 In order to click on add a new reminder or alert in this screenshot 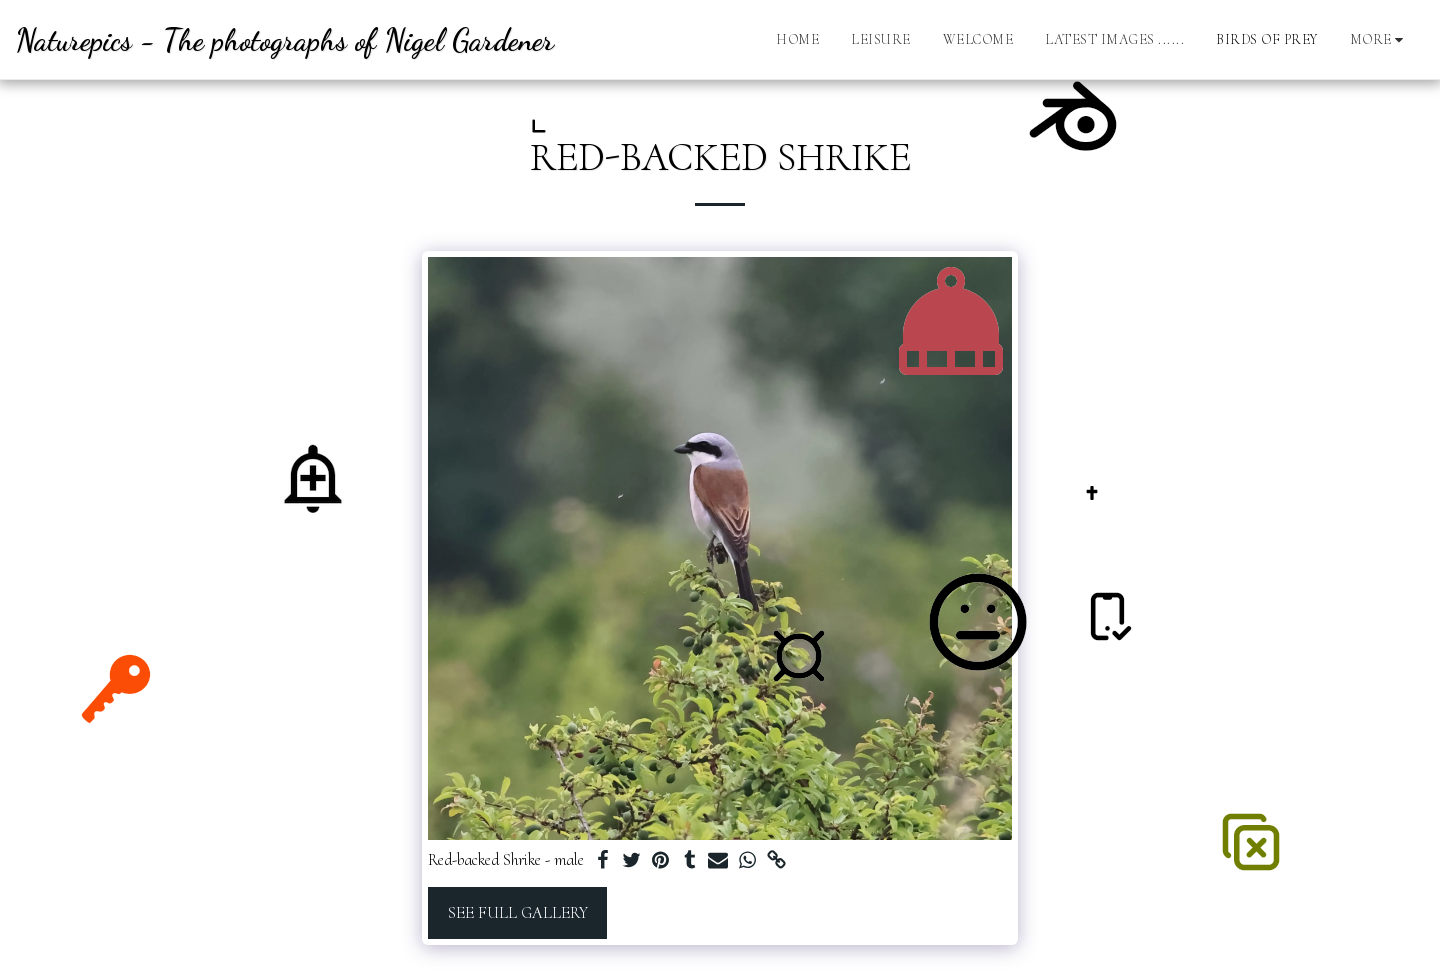, I will do `click(313, 478)`.